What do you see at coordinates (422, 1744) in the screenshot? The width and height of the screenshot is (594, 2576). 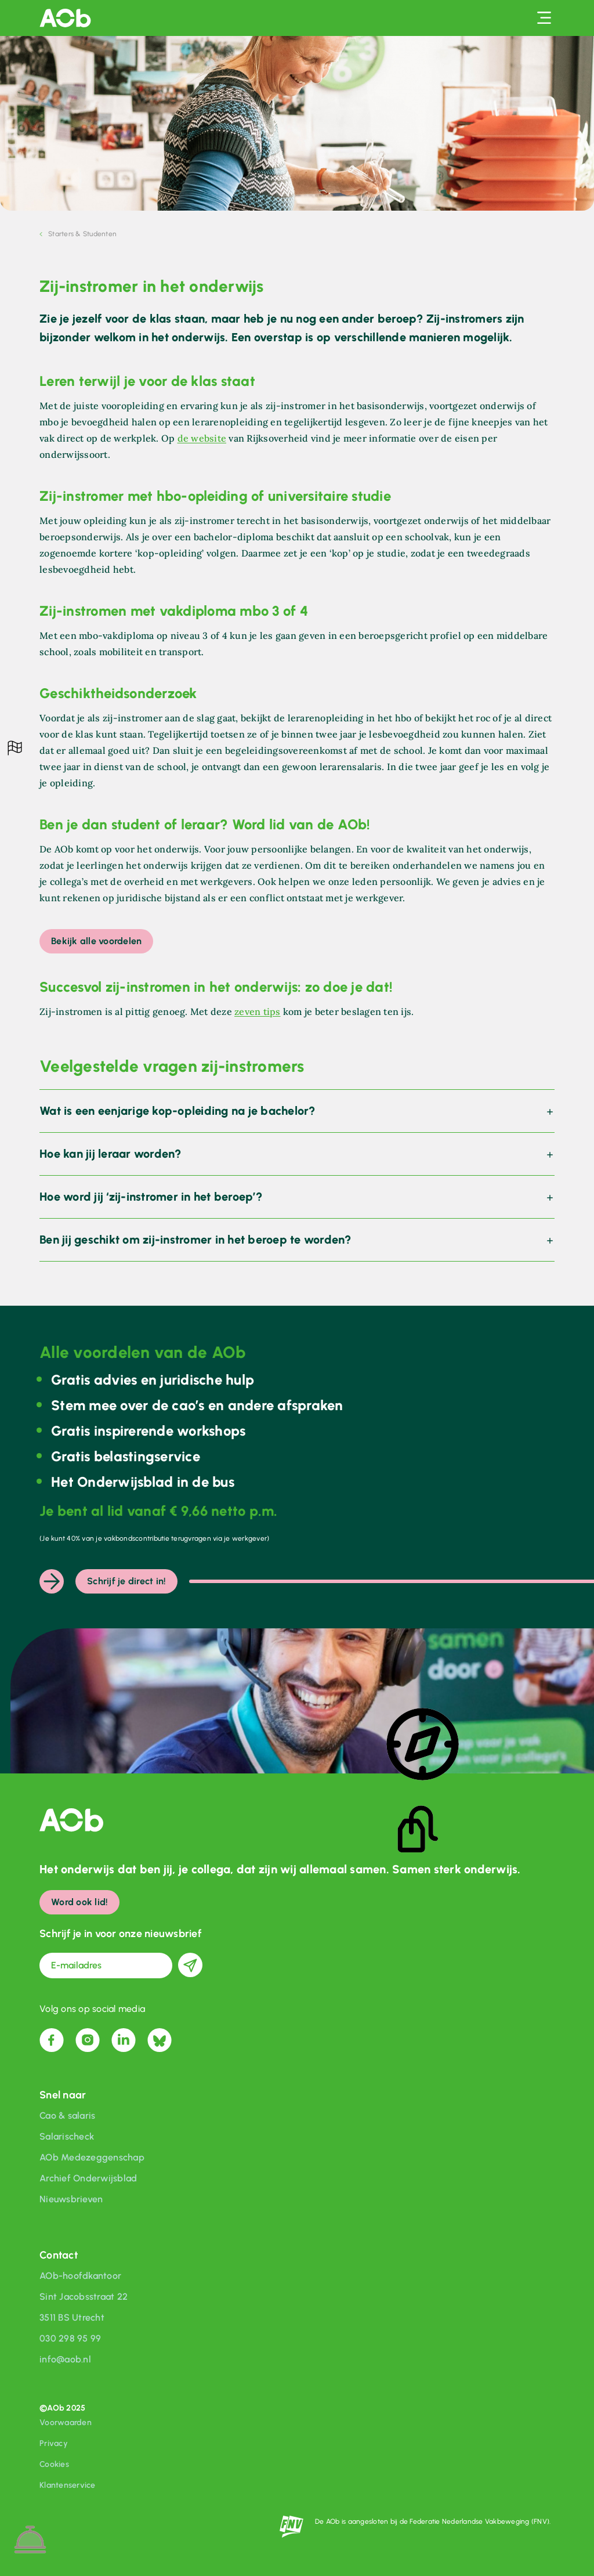 I see `access navigation or direction features` at bounding box center [422, 1744].